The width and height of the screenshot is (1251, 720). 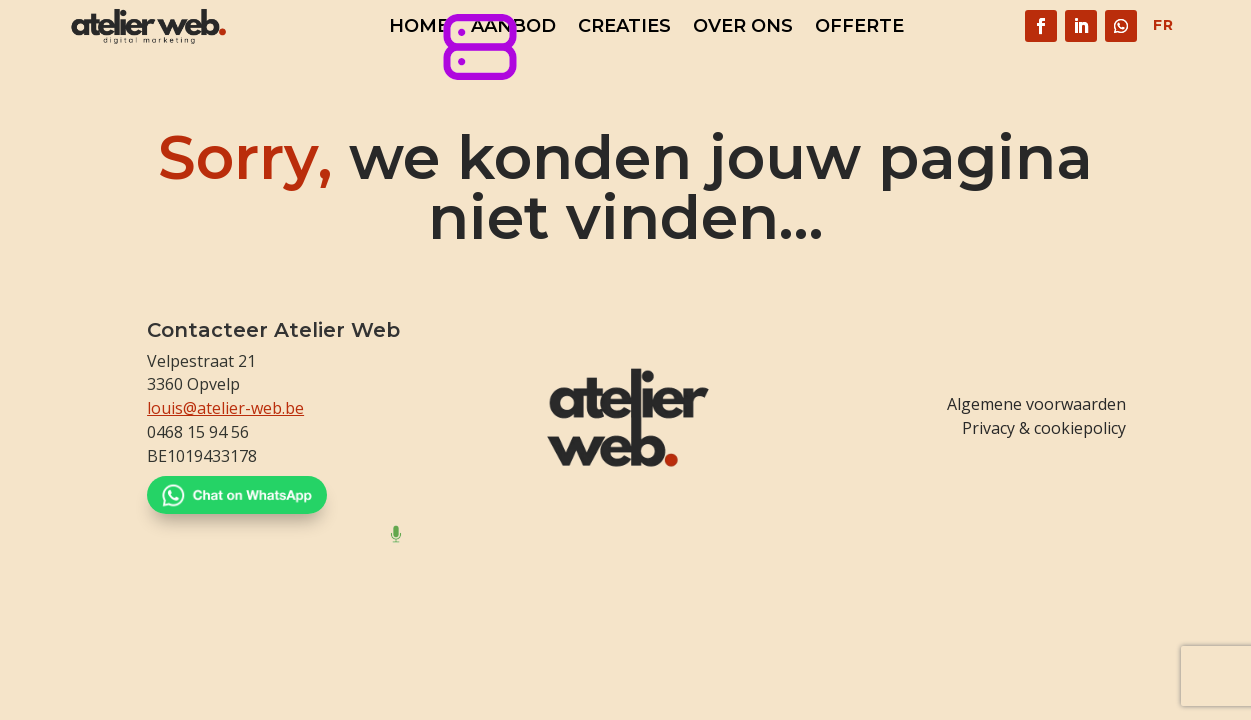 I want to click on tap to start voice input, so click(x=396, y=534).